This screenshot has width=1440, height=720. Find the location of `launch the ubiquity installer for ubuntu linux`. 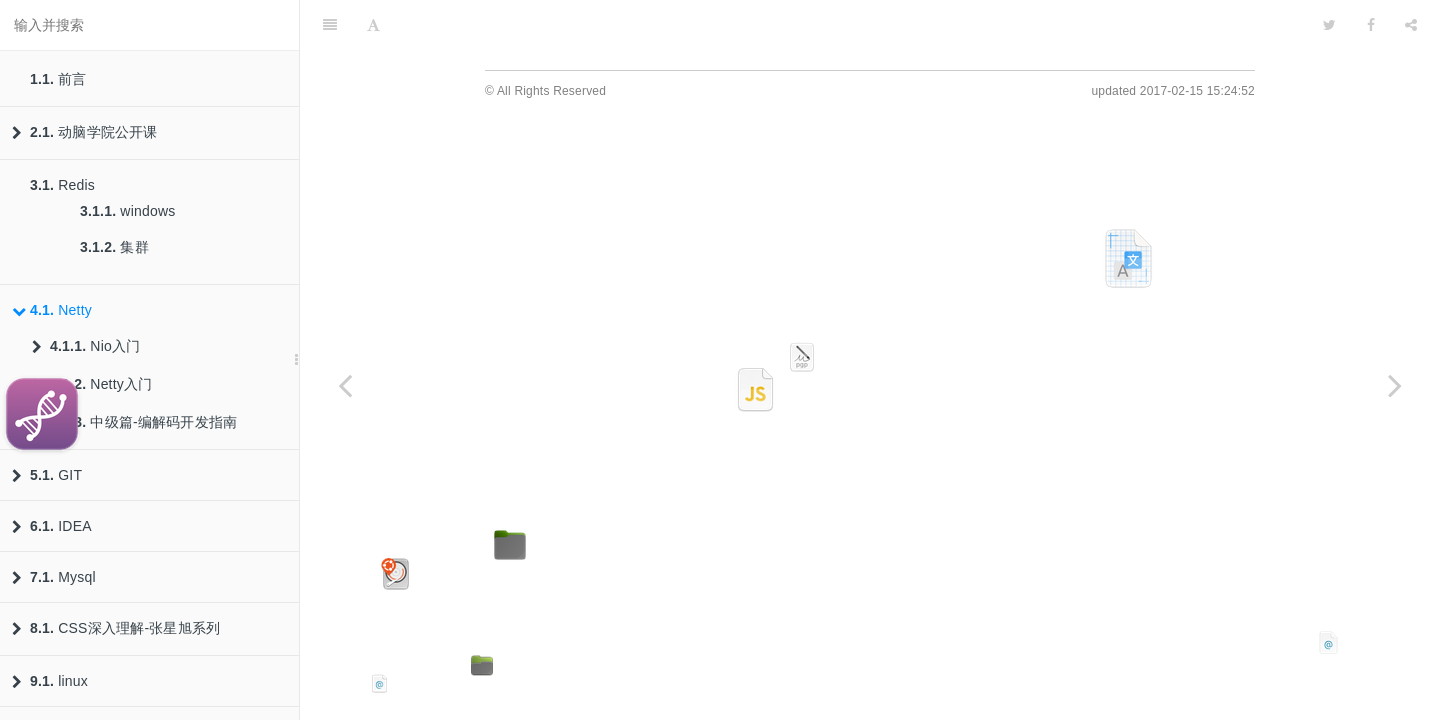

launch the ubiquity installer for ubuntu linux is located at coordinates (396, 574).